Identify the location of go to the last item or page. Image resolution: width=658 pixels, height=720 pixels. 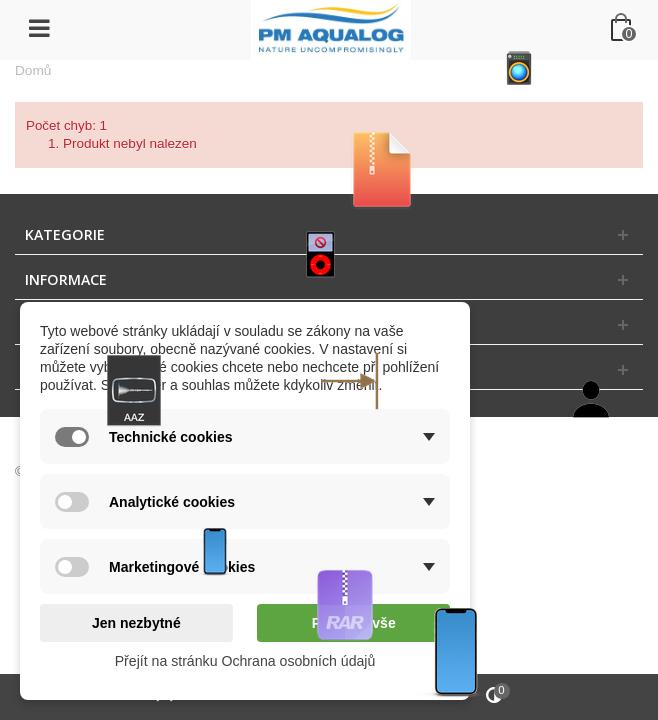
(350, 381).